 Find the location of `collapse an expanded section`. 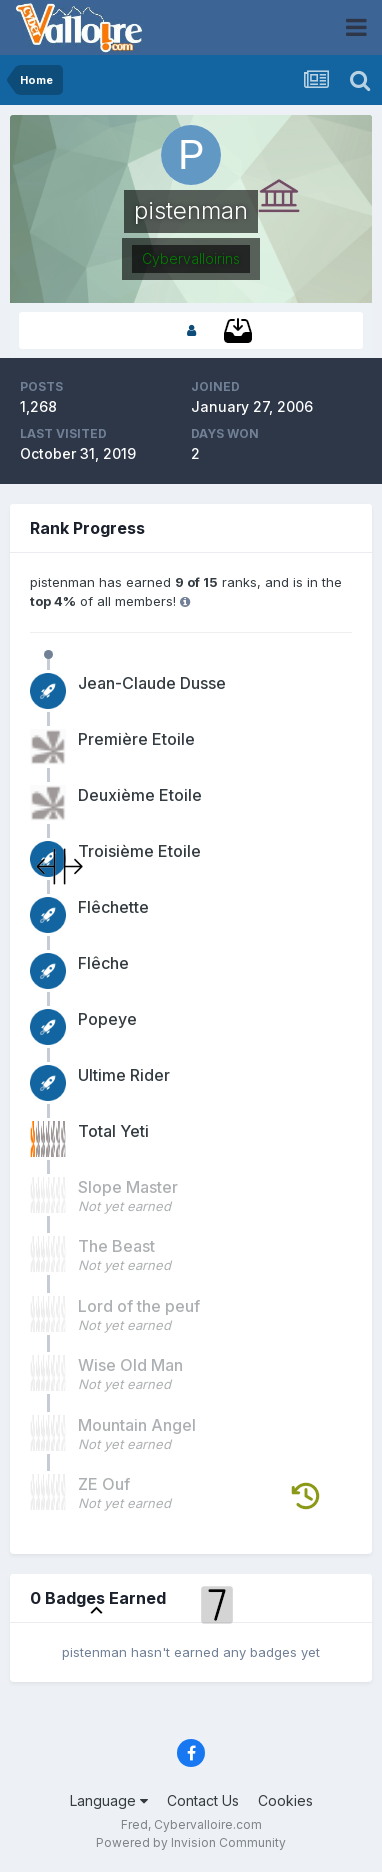

collapse an expanded section is located at coordinates (96, 1610).